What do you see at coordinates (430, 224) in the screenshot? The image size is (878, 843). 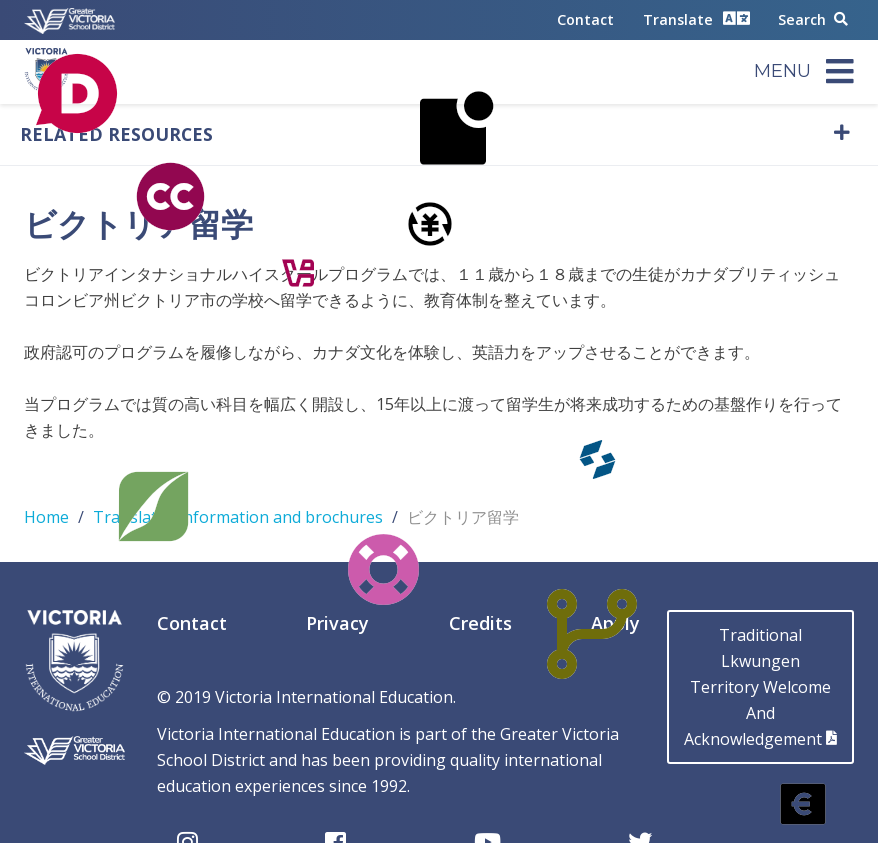 I see `convert currency to Chinese yuan` at bounding box center [430, 224].